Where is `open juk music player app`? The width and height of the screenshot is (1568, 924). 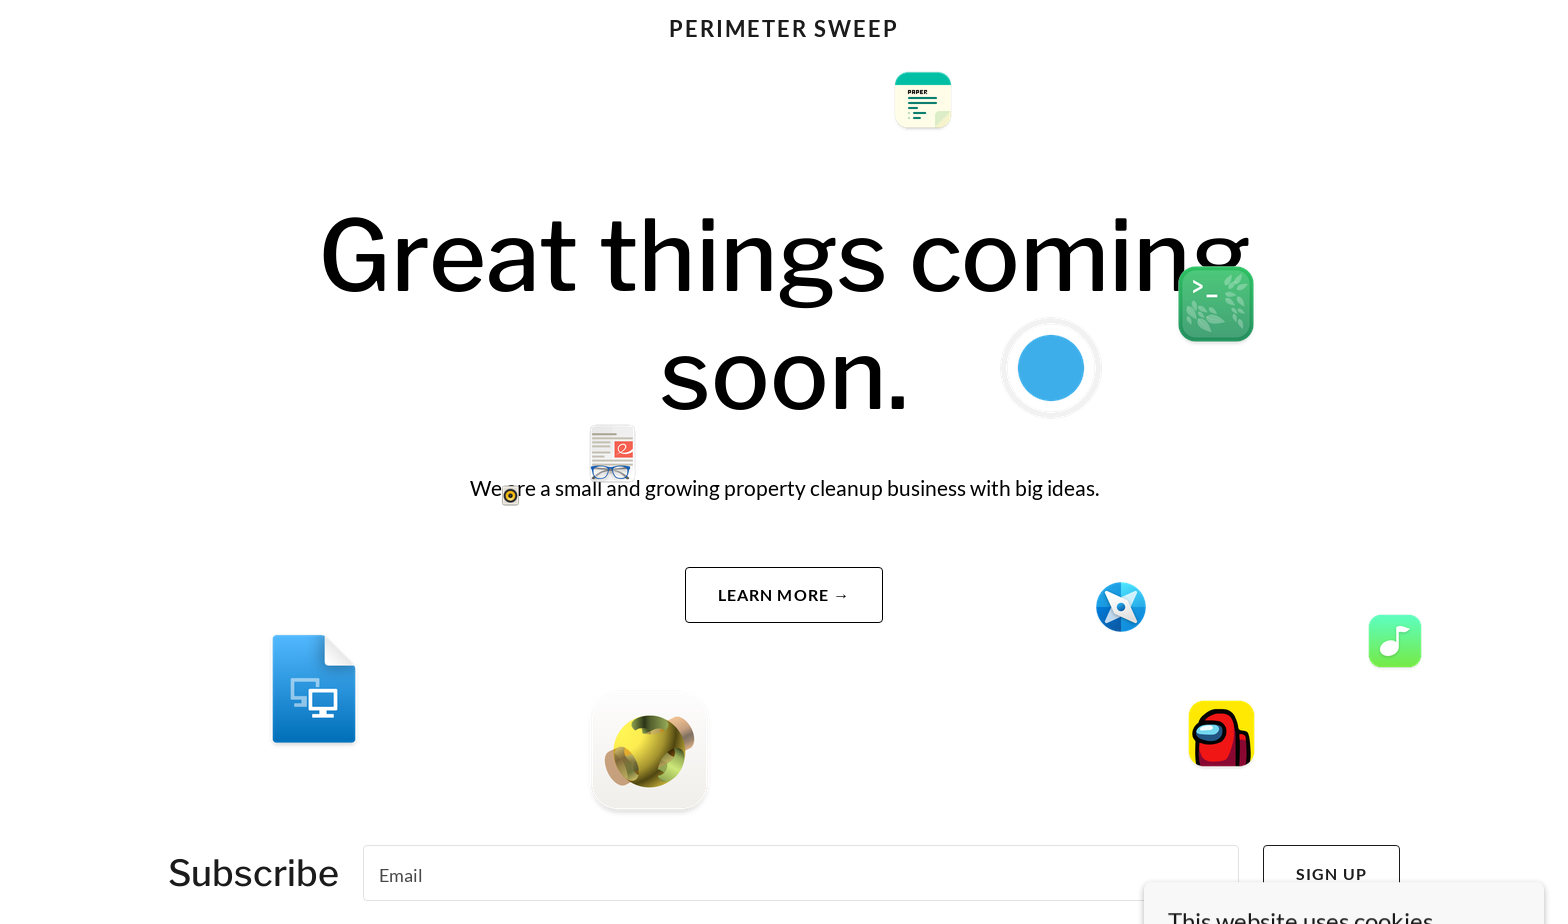
open juk music player app is located at coordinates (1395, 641).